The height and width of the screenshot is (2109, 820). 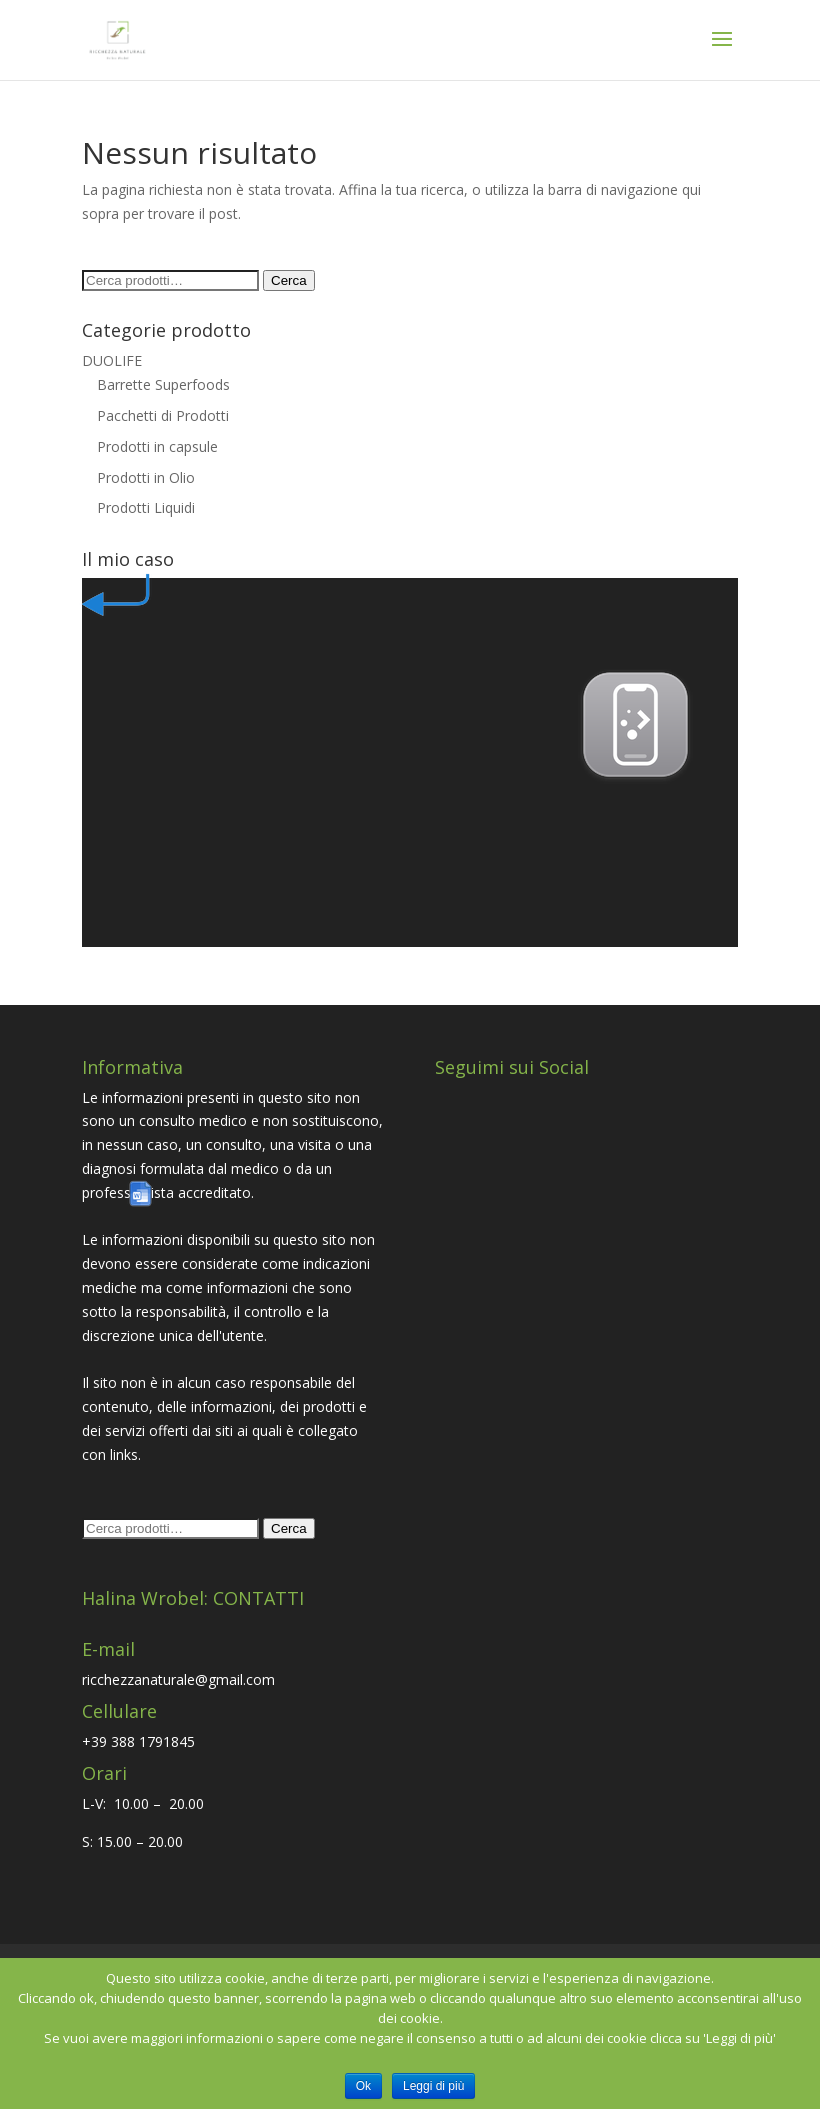 What do you see at coordinates (114, 594) in the screenshot?
I see `reply to the sender of this email` at bounding box center [114, 594].